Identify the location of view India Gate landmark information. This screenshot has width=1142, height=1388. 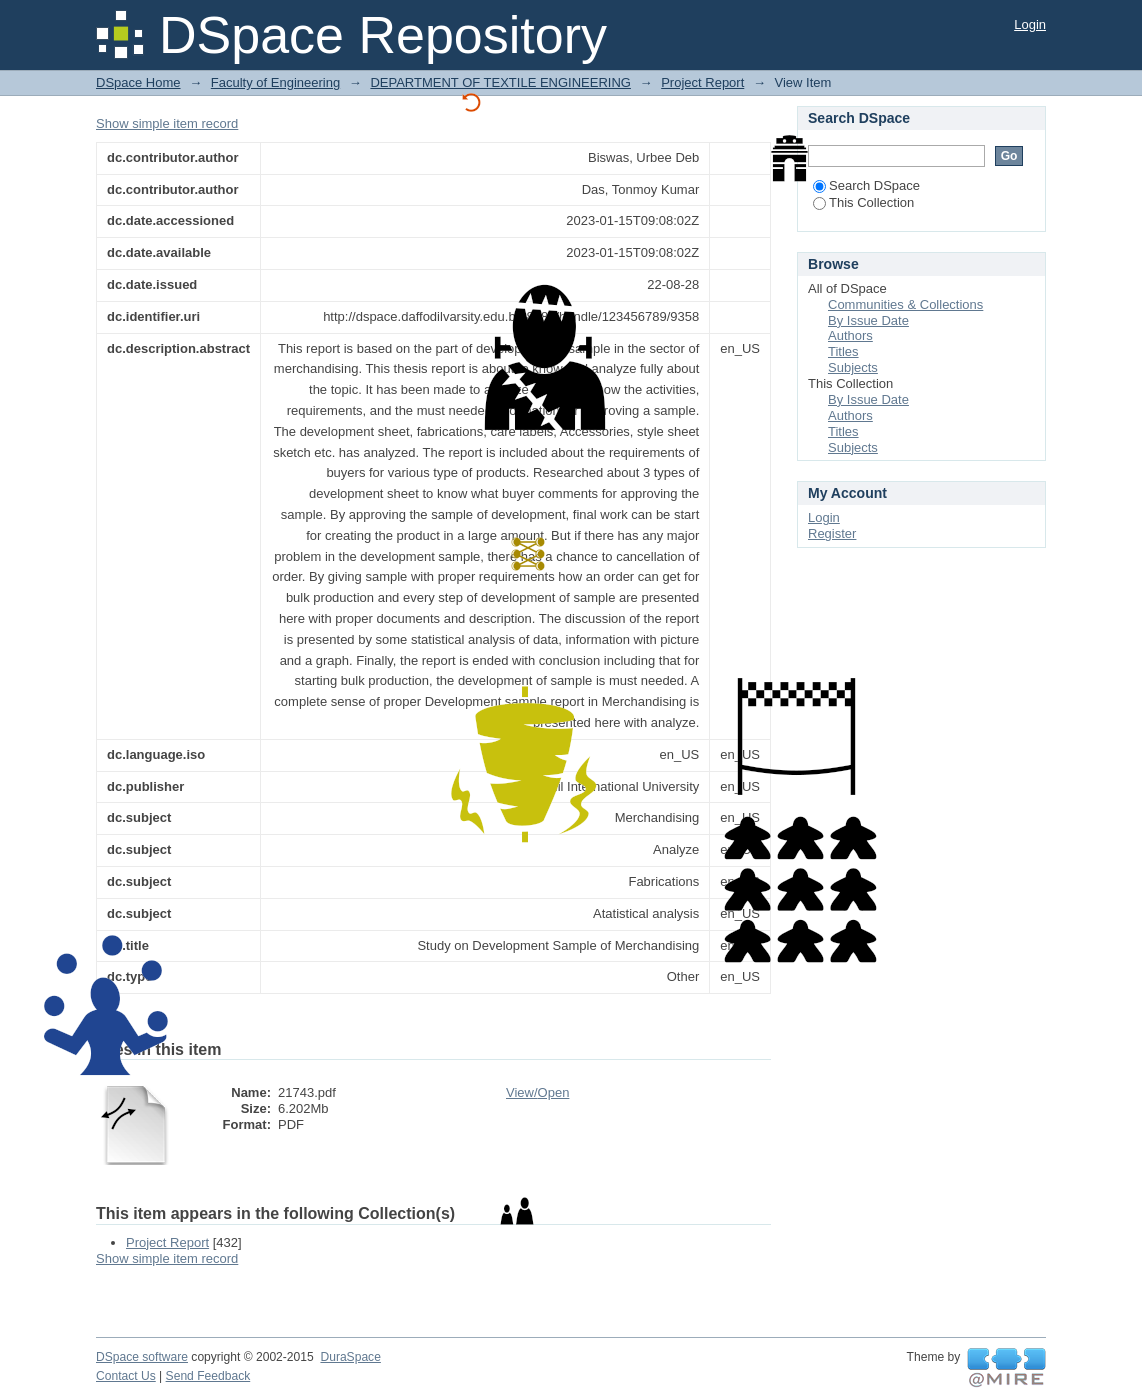
(789, 156).